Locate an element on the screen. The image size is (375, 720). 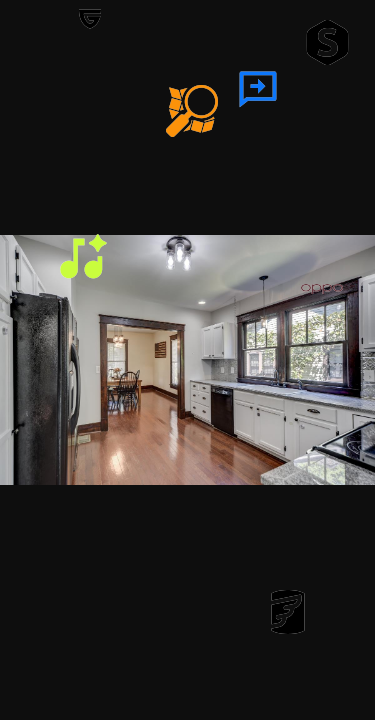
open the Guilded app is located at coordinates (90, 19).